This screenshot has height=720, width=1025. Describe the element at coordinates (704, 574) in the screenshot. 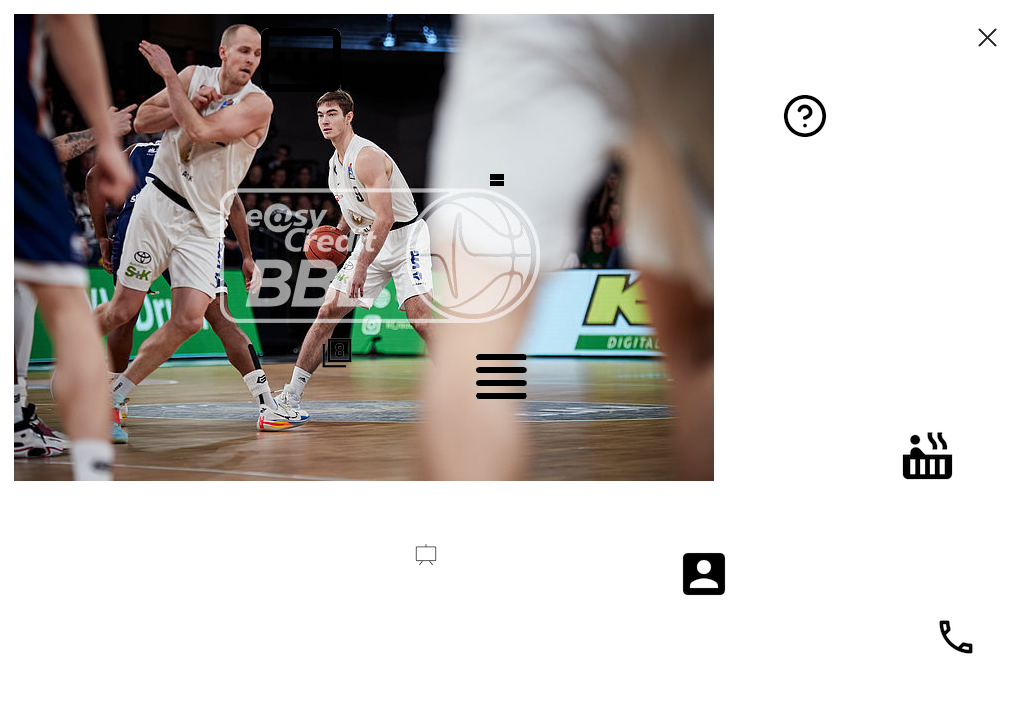

I see `access your account or profile` at that location.